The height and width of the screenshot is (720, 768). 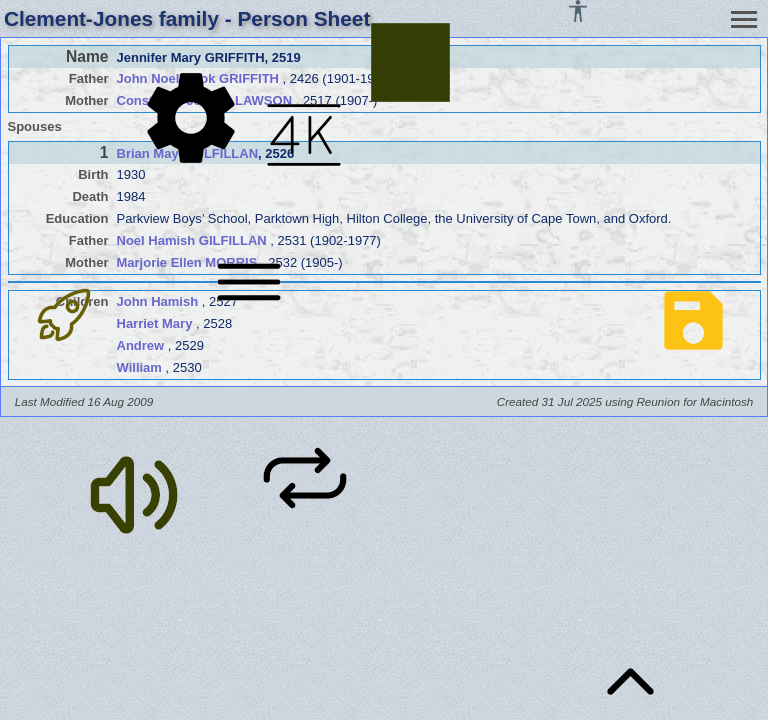 What do you see at coordinates (134, 495) in the screenshot?
I see `adjust audio volume settings` at bounding box center [134, 495].